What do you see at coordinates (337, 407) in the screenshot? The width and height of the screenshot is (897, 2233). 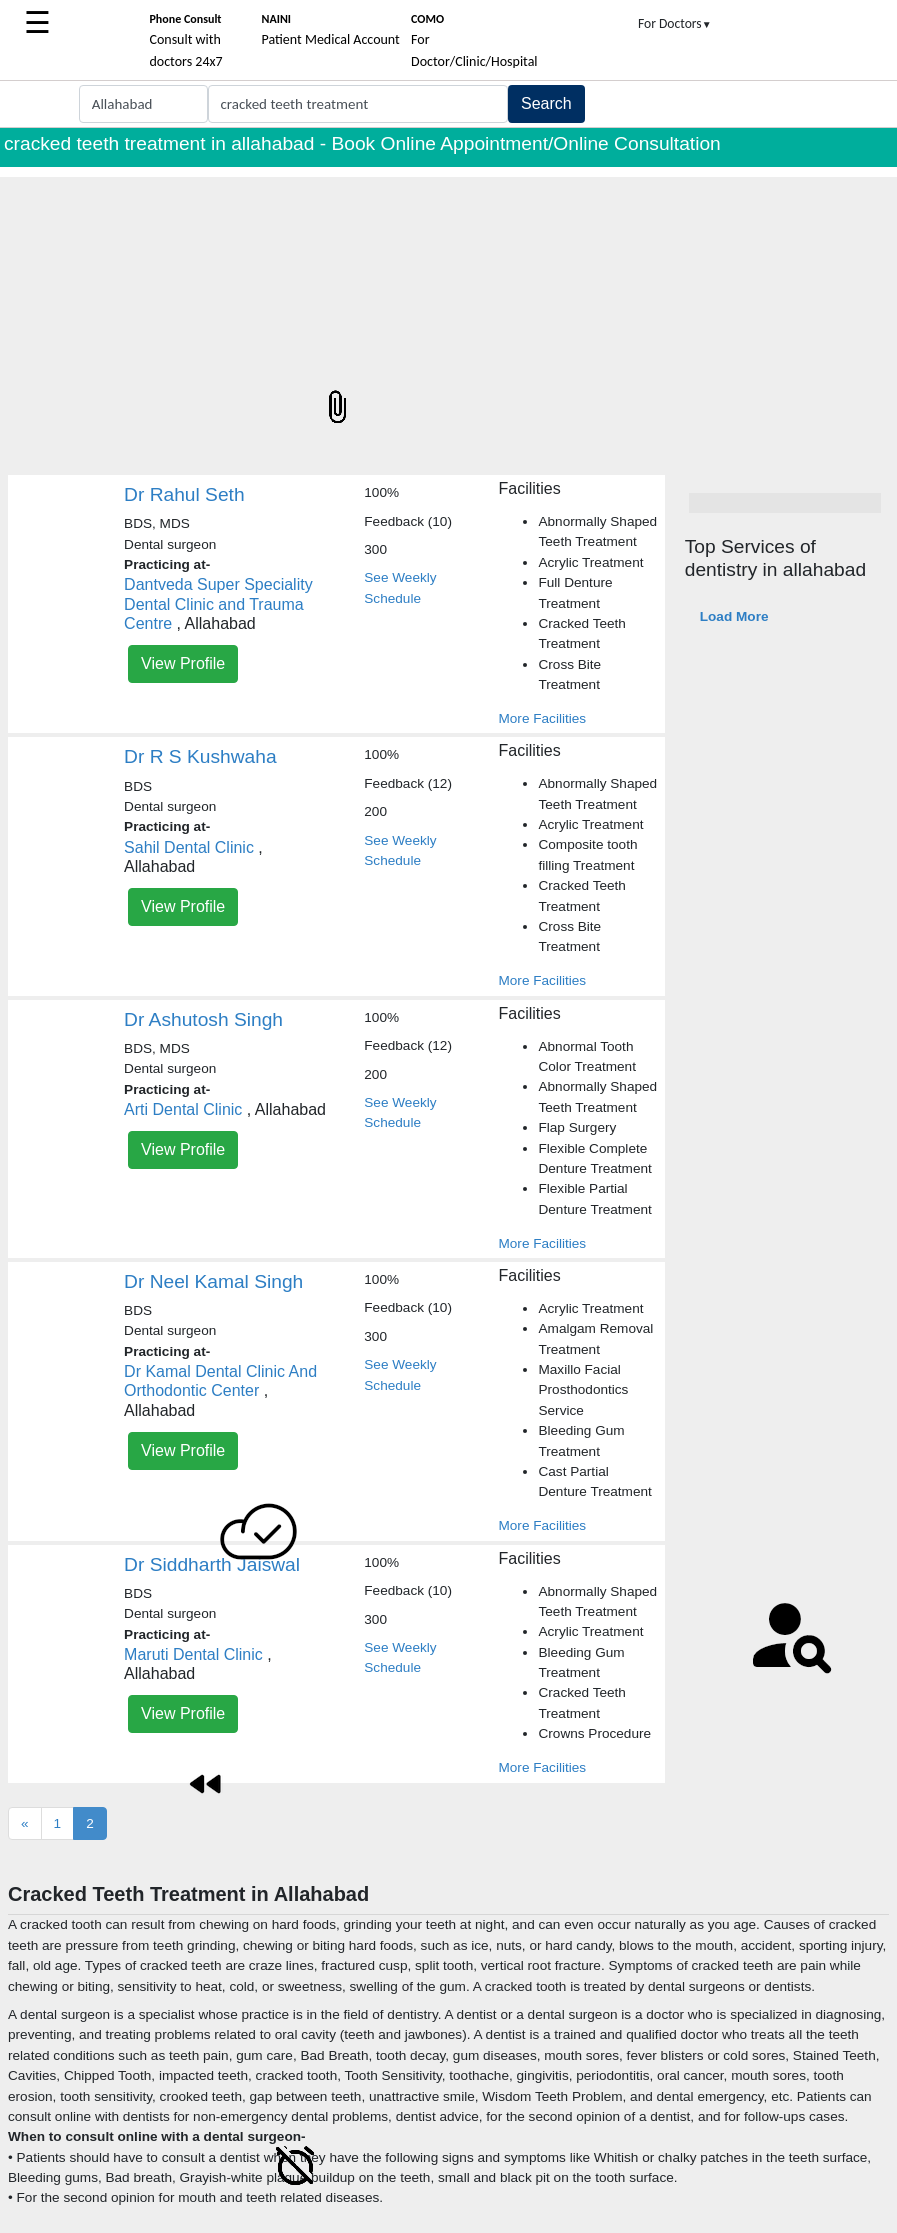 I see `attach a file to your message` at bounding box center [337, 407].